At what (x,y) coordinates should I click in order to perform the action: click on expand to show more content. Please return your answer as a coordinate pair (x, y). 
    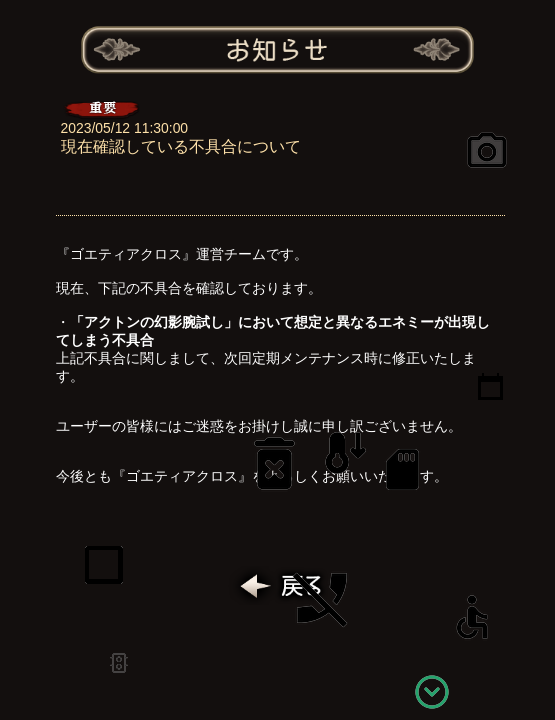
    Looking at the image, I should click on (432, 692).